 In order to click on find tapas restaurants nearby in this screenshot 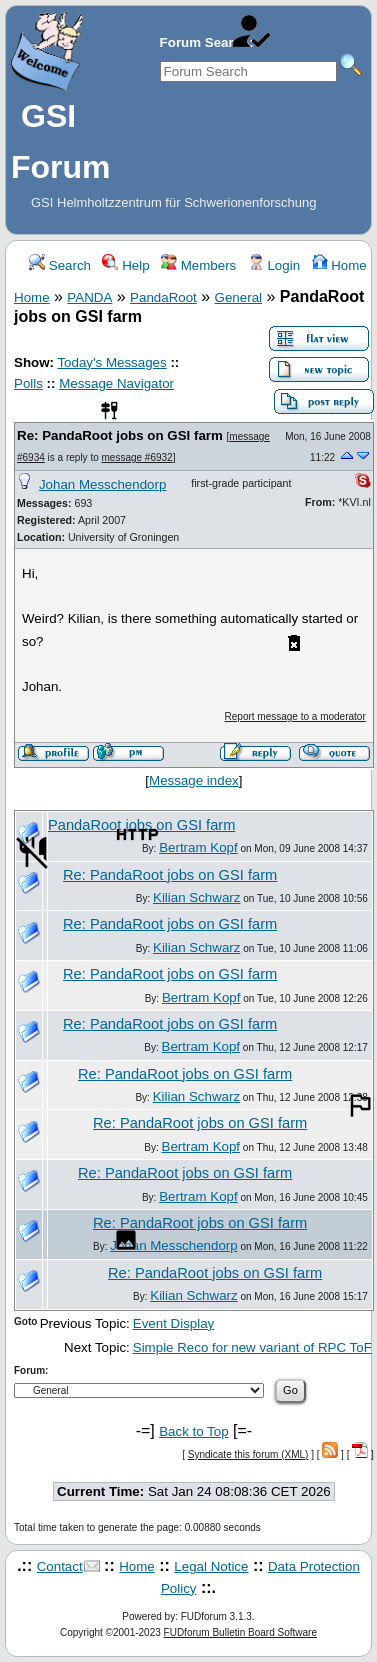, I will do `click(109, 410)`.